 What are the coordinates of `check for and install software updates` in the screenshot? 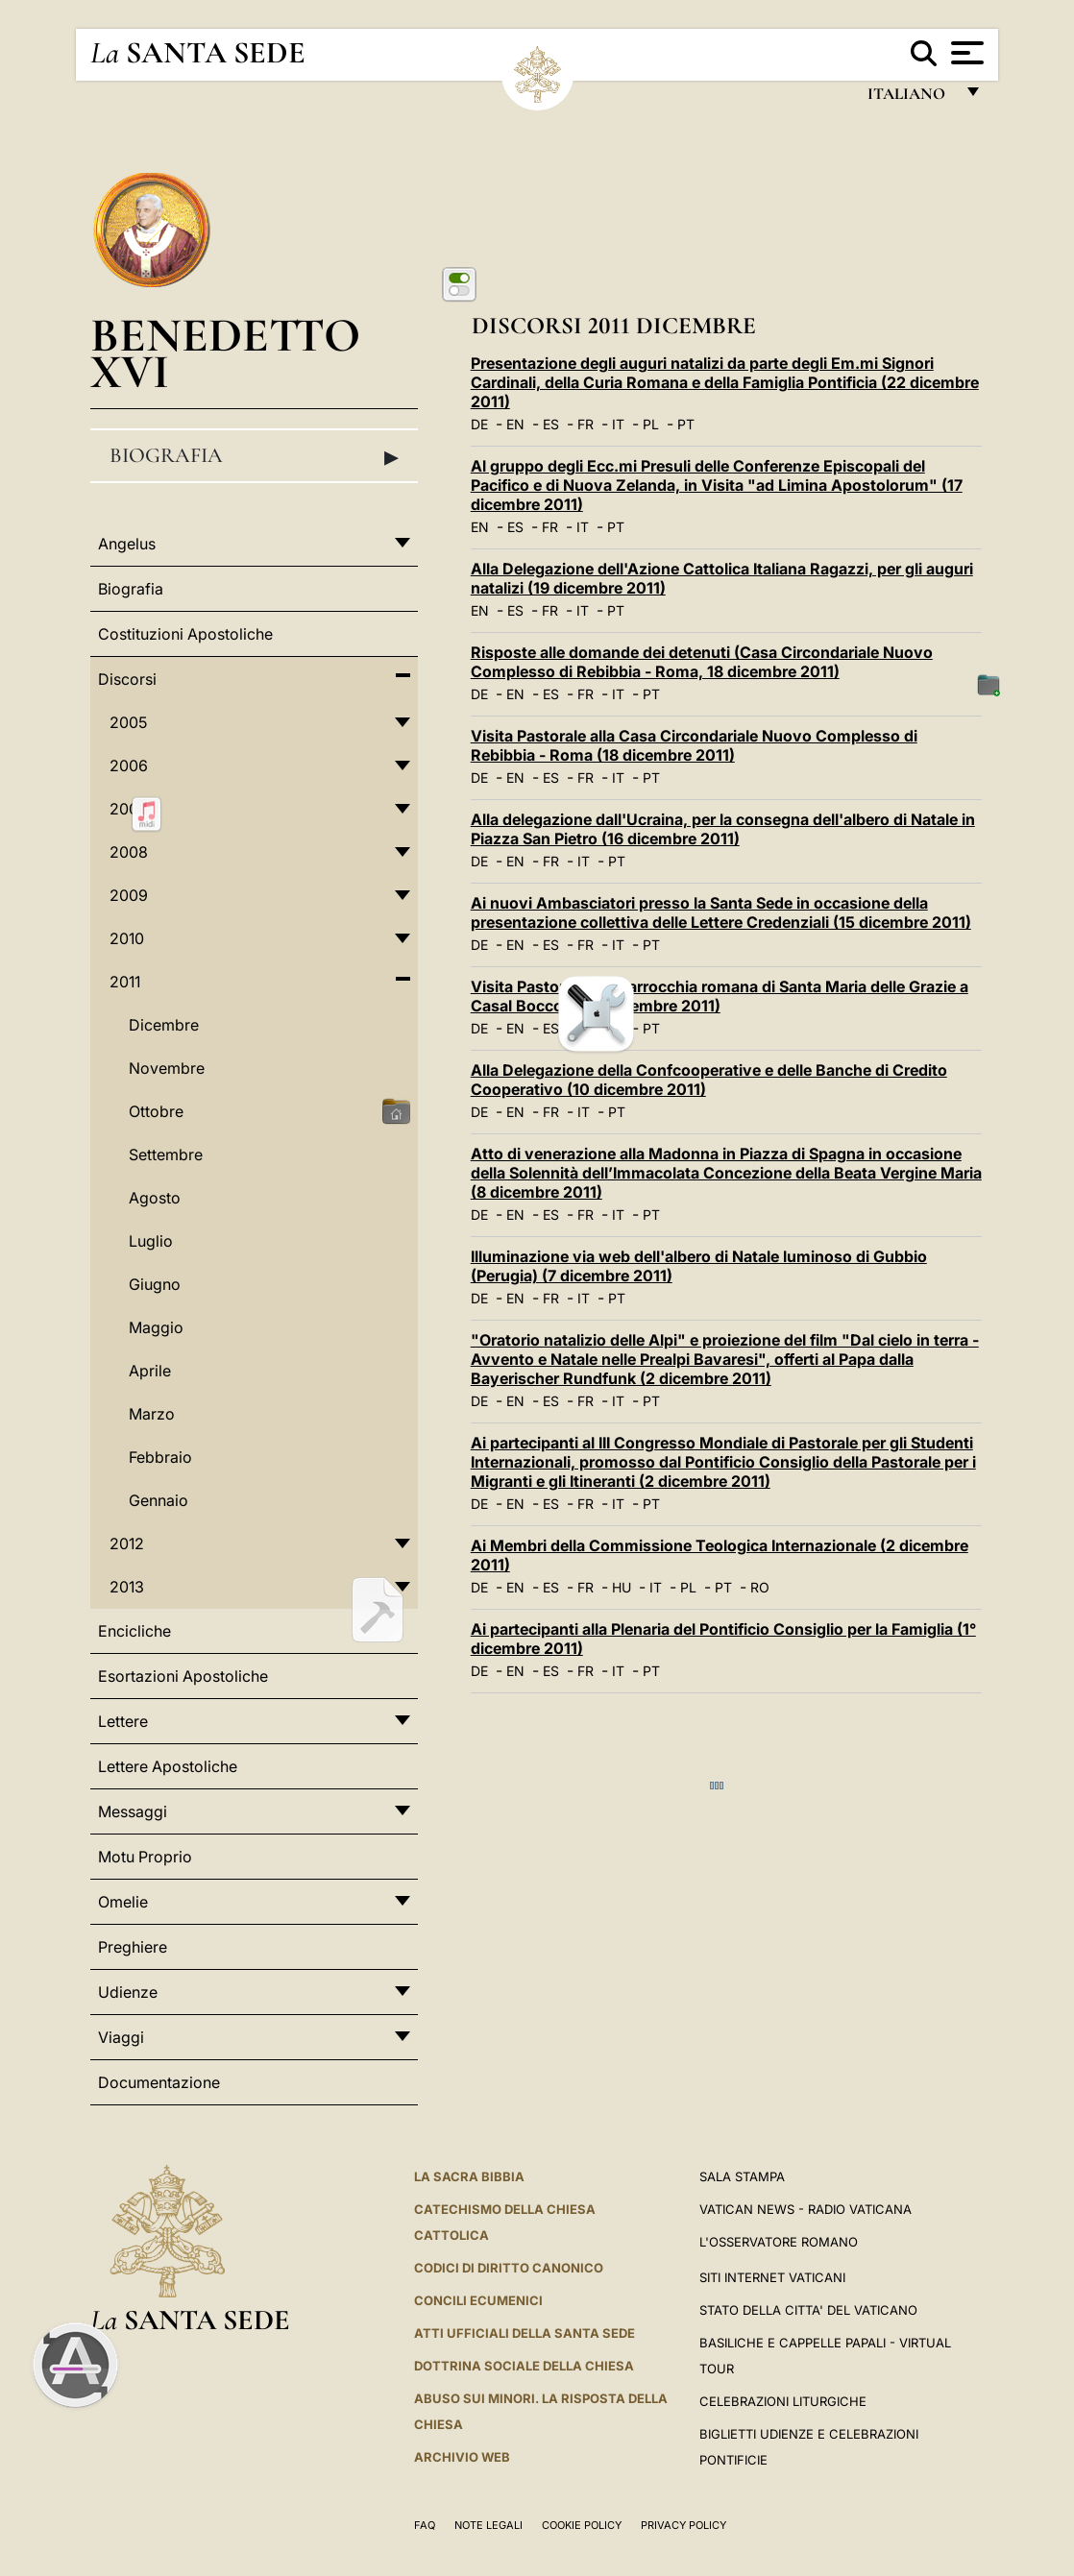 It's located at (75, 2365).